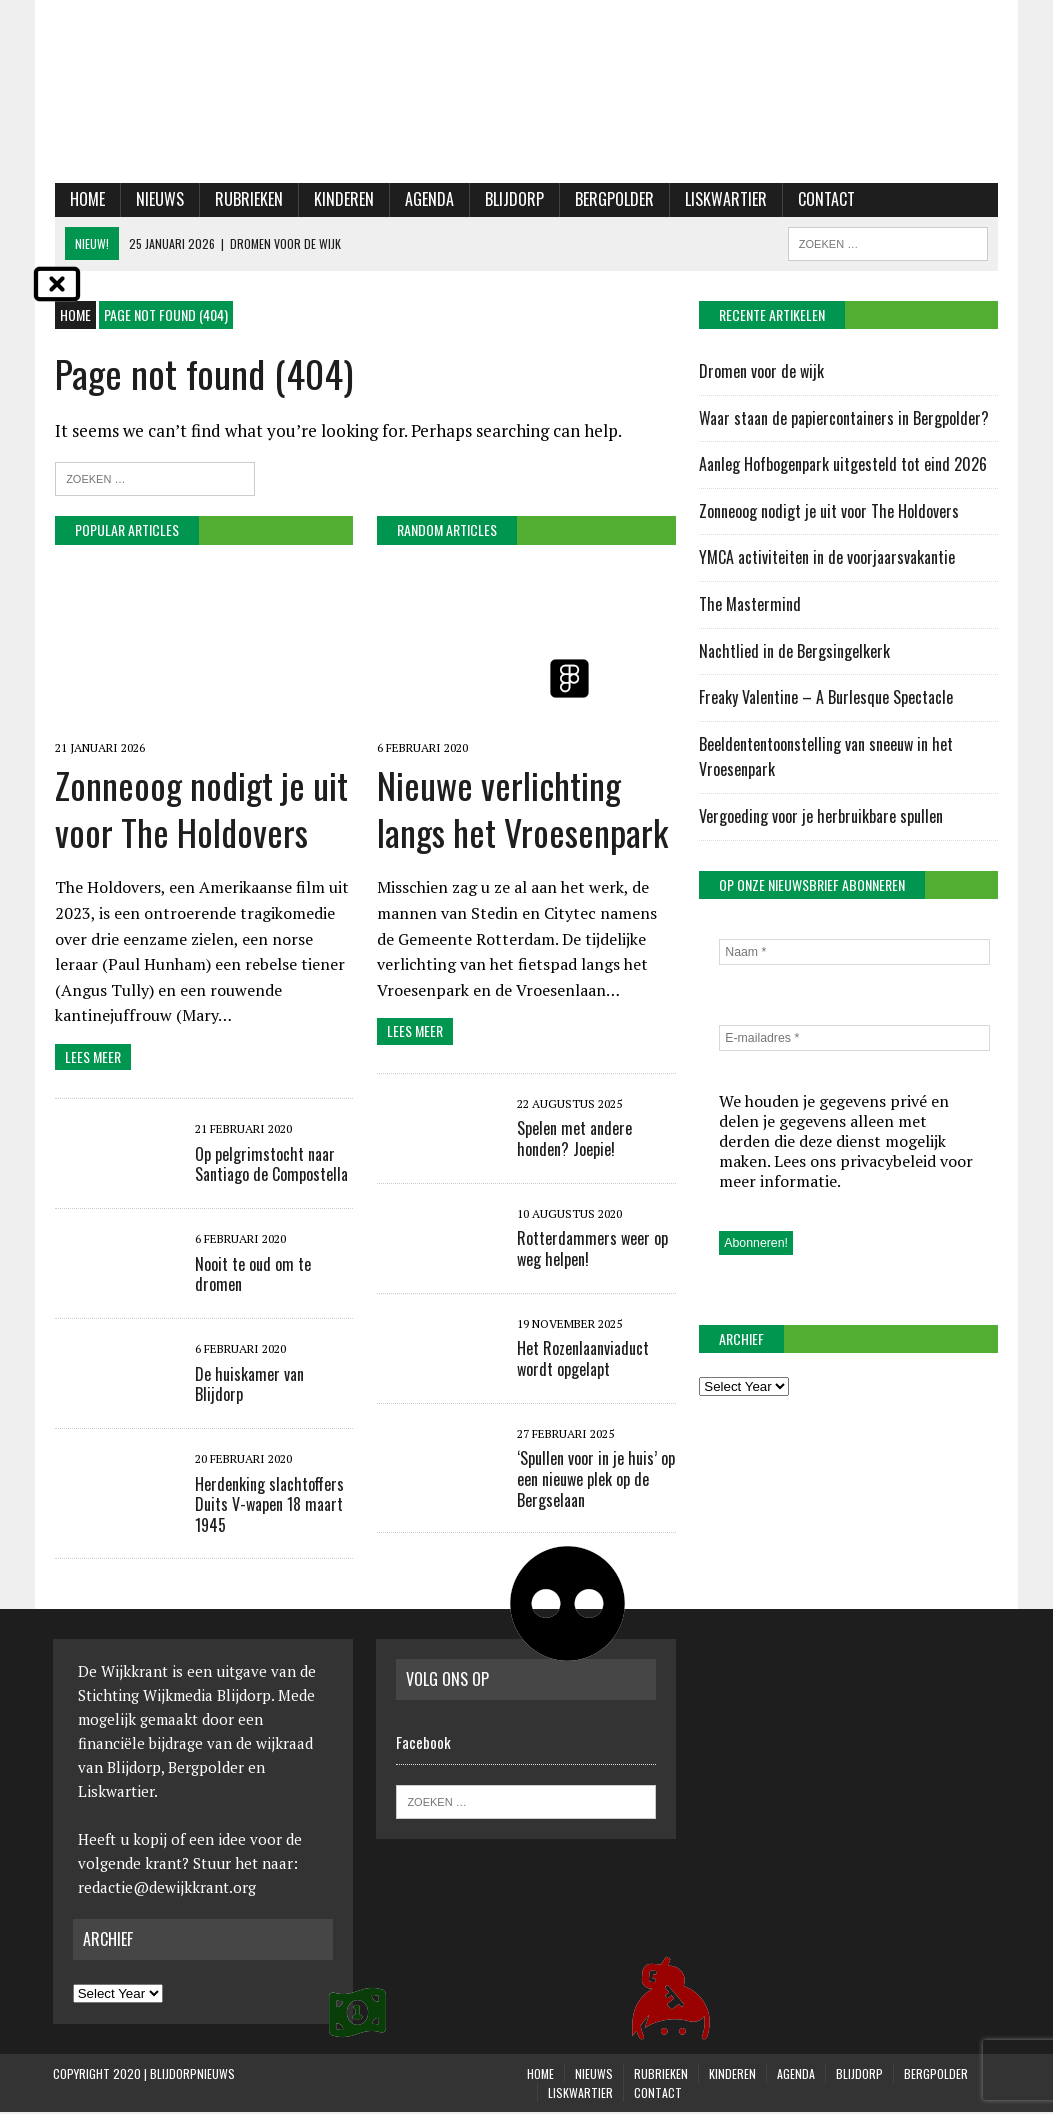  I want to click on view payment or transaction details, so click(357, 2012).